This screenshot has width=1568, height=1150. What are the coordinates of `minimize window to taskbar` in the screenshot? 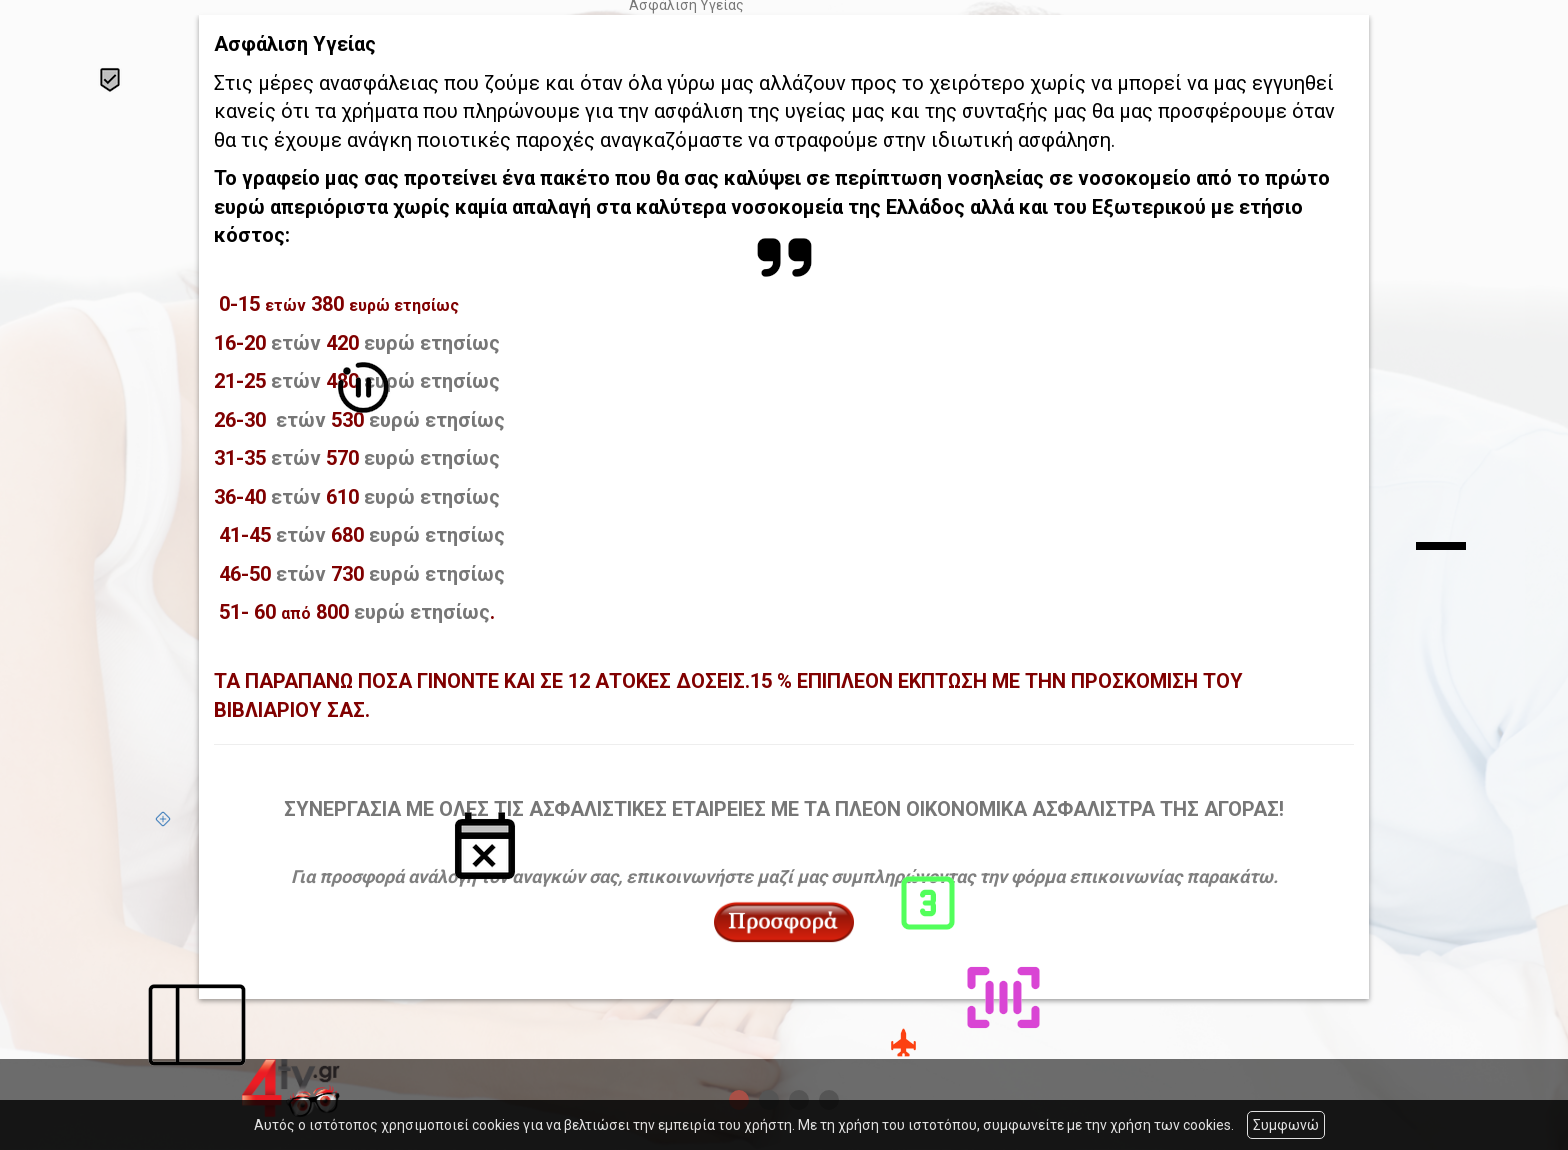 It's located at (1441, 513).